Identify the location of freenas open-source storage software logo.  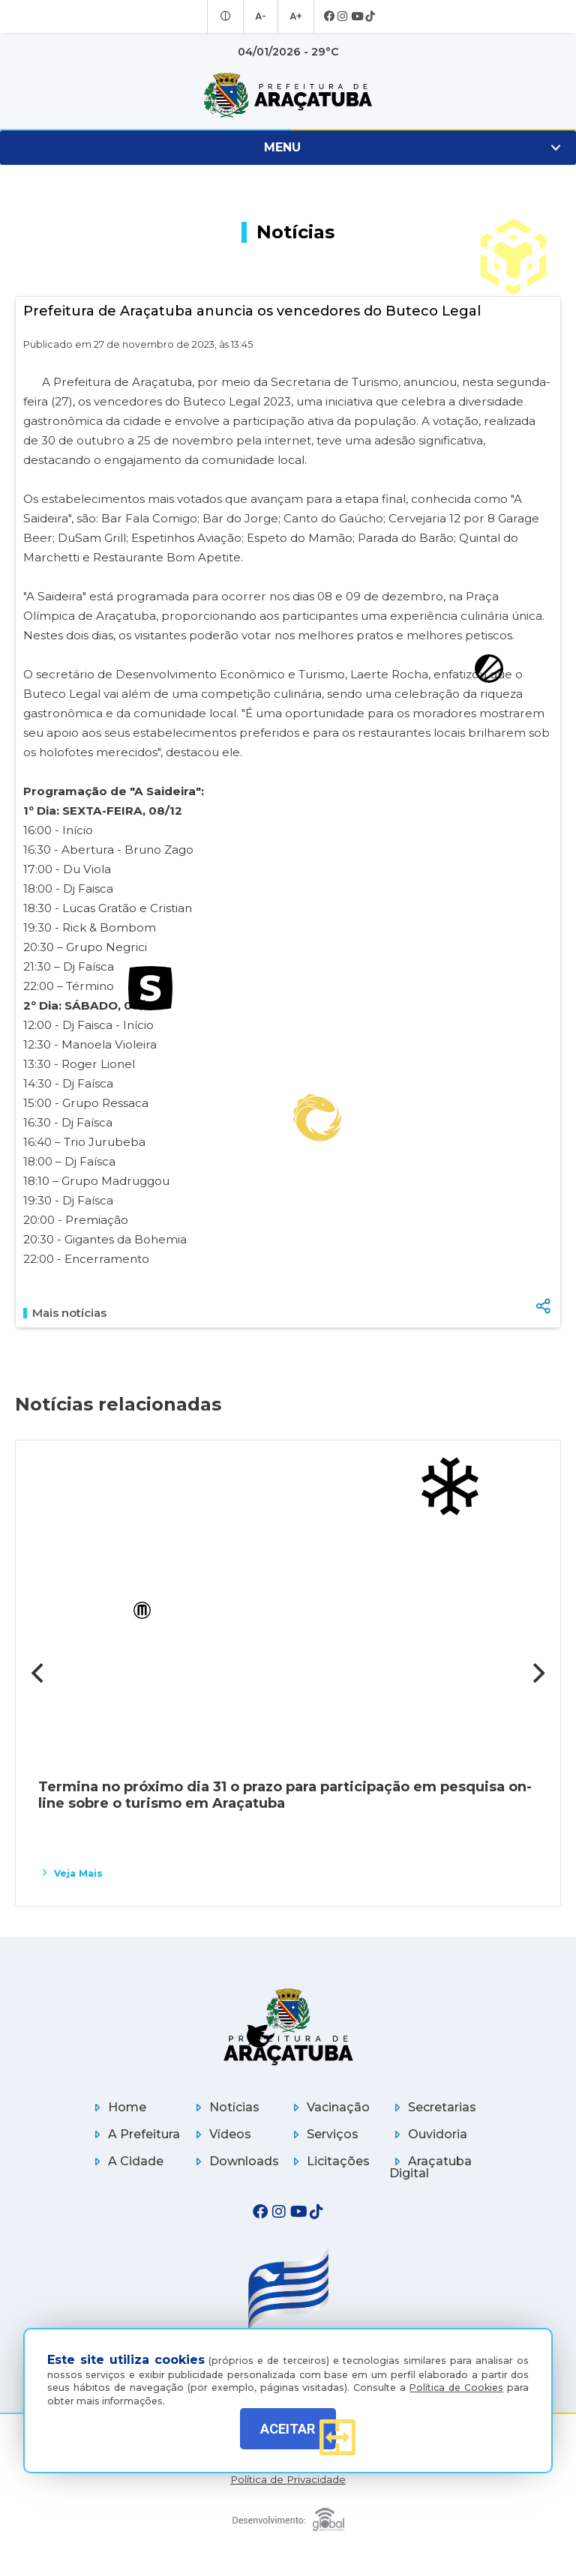
(260, 2036).